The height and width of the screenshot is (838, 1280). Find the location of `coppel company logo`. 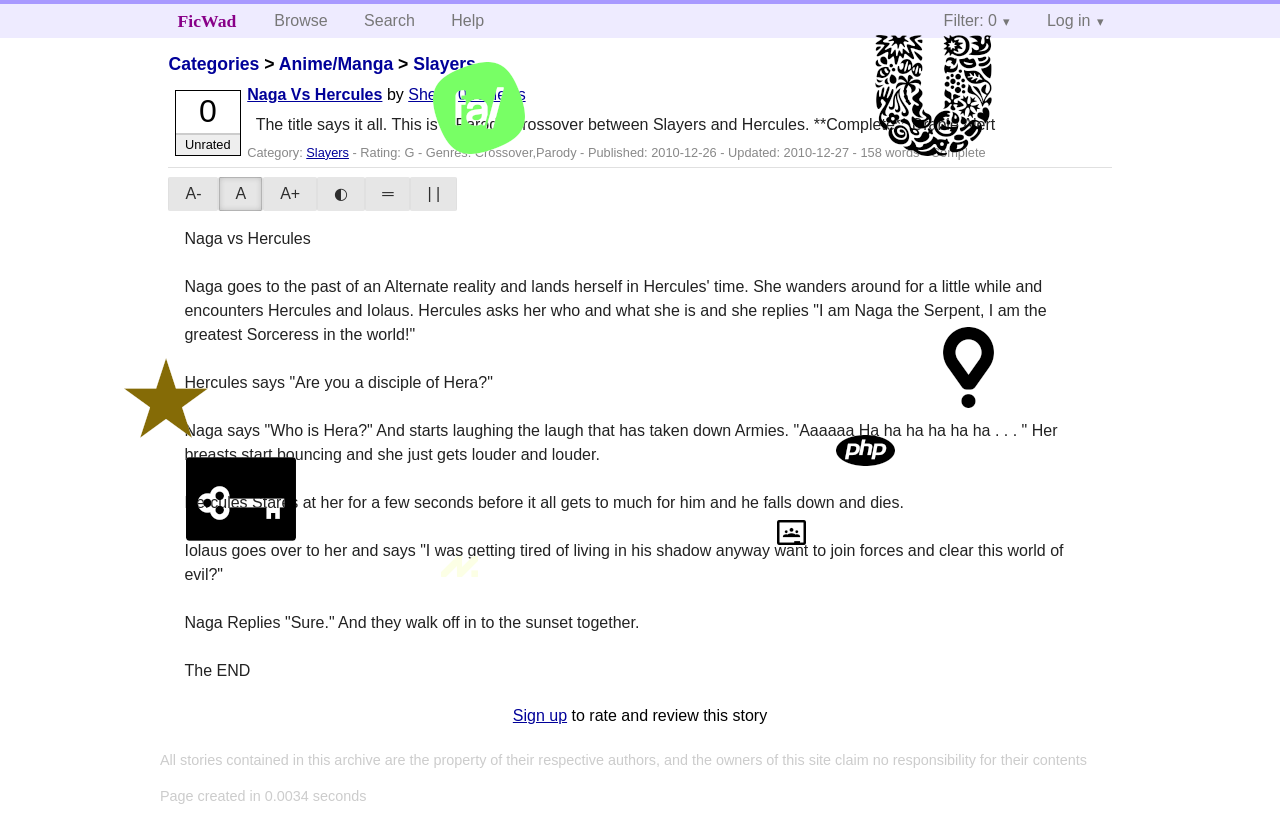

coppel company logo is located at coordinates (241, 499).